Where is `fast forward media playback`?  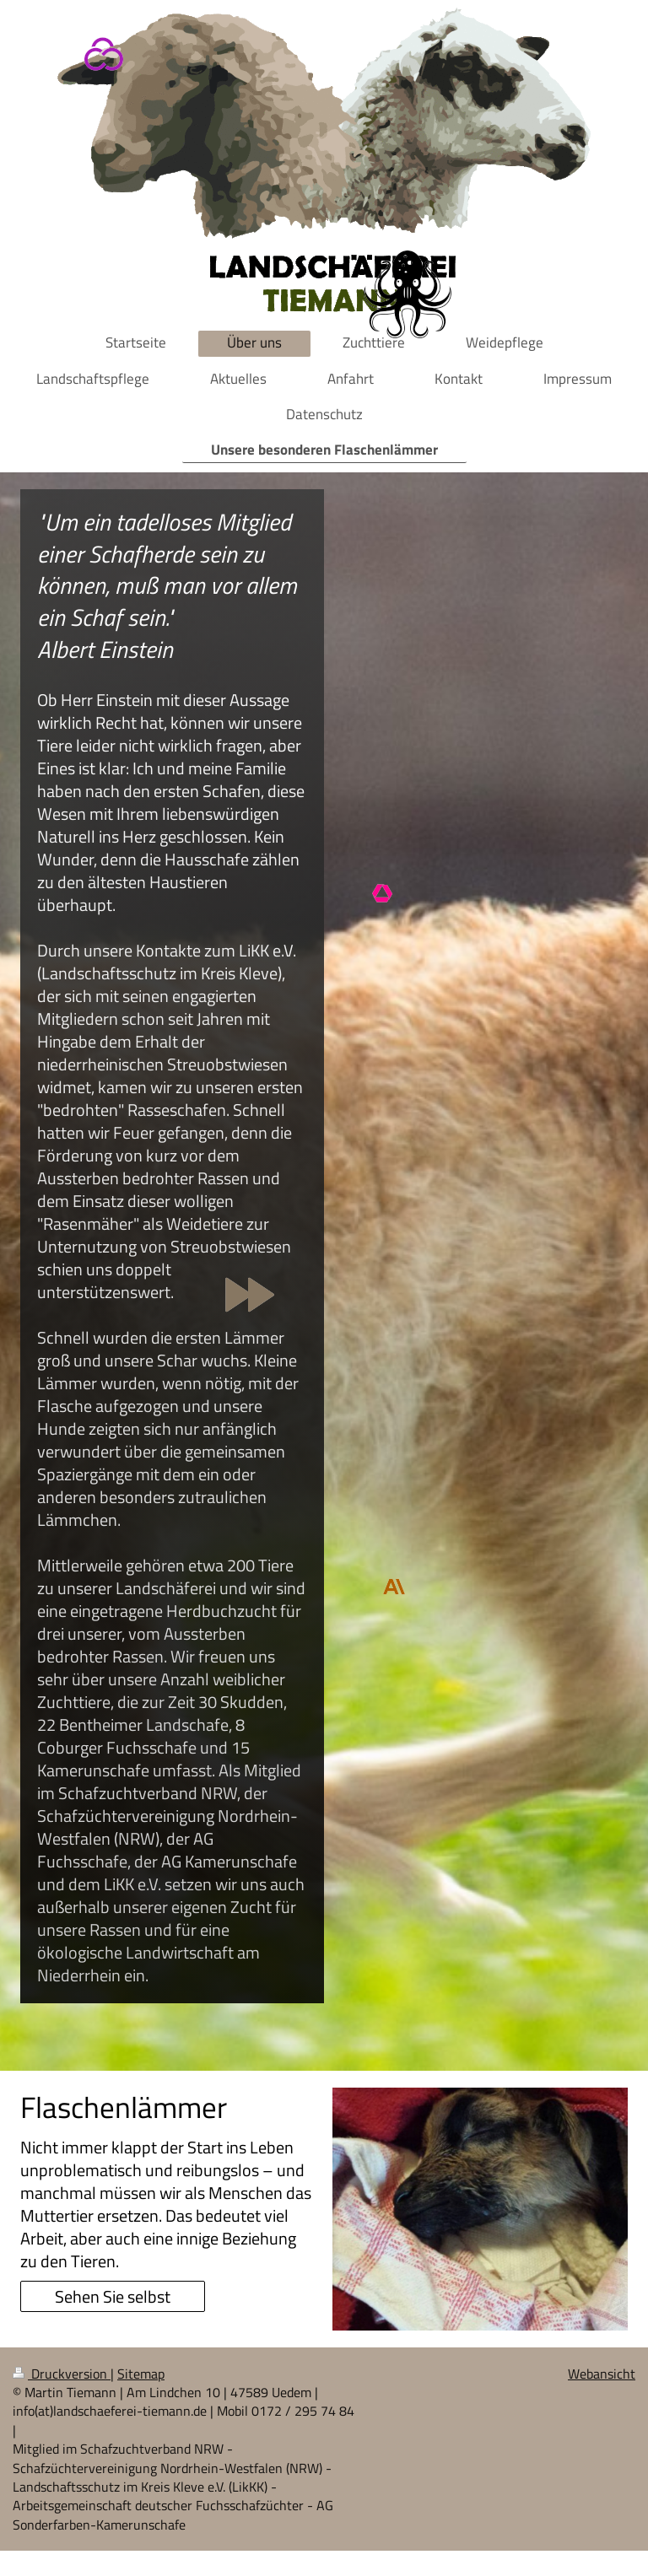 fast forward media playback is located at coordinates (248, 1295).